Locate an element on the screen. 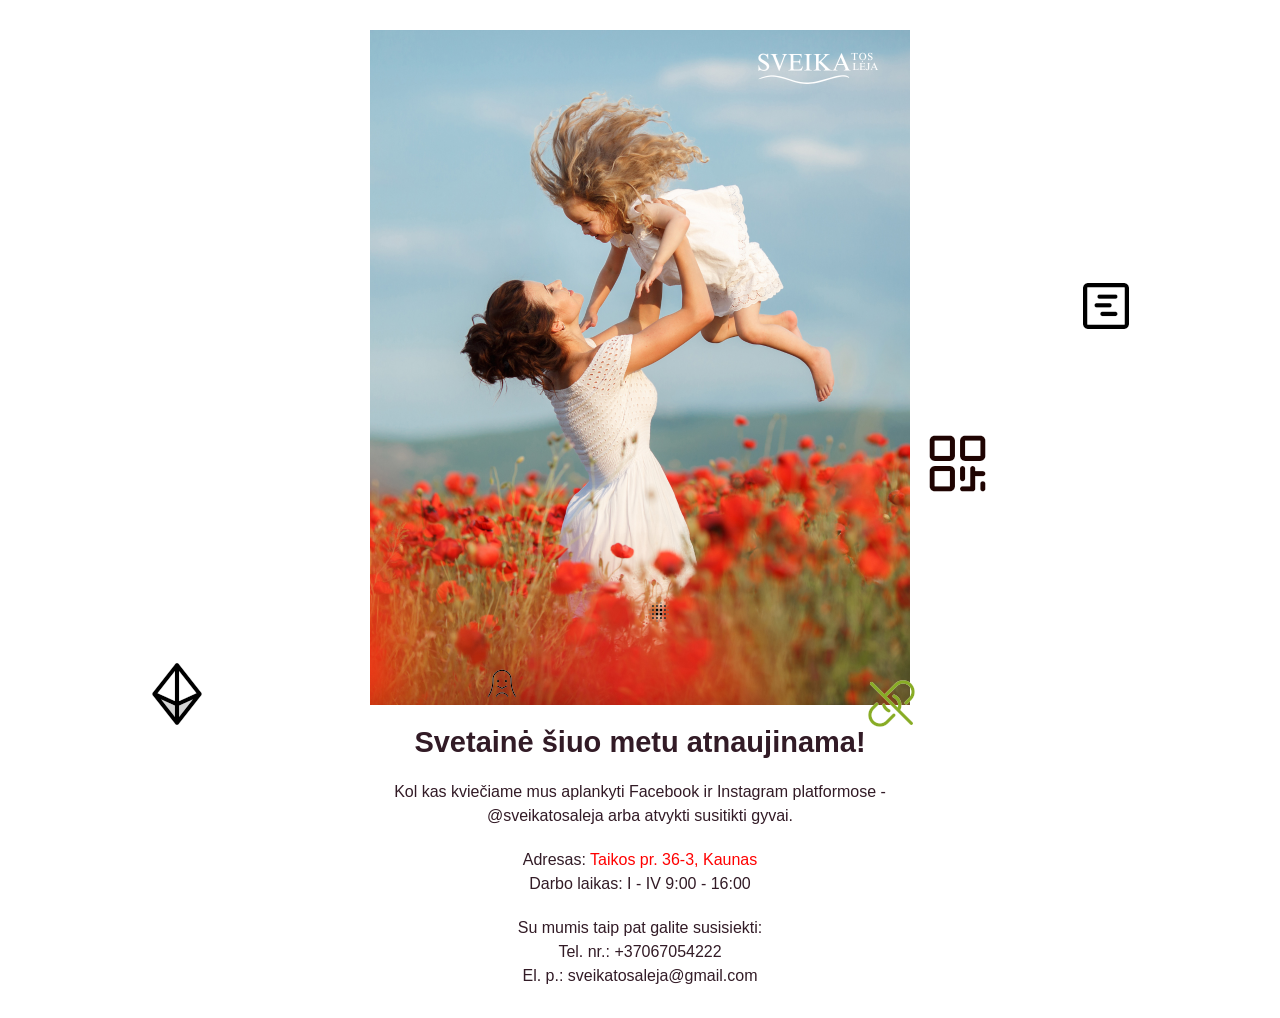  scan or display a QR code is located at coordinates (957, 463).